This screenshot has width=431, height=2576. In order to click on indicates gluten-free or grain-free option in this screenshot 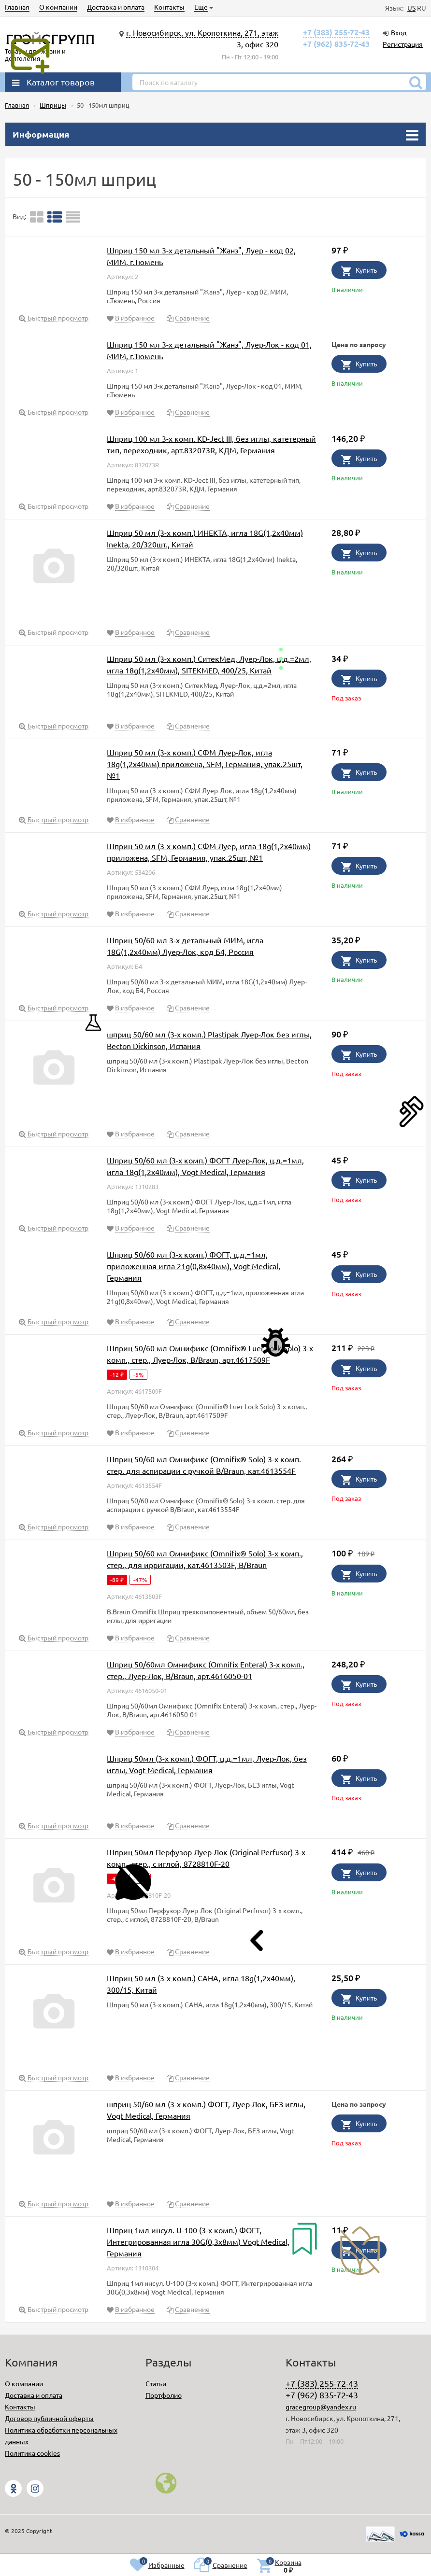, I will do `click(360, 2252)`.